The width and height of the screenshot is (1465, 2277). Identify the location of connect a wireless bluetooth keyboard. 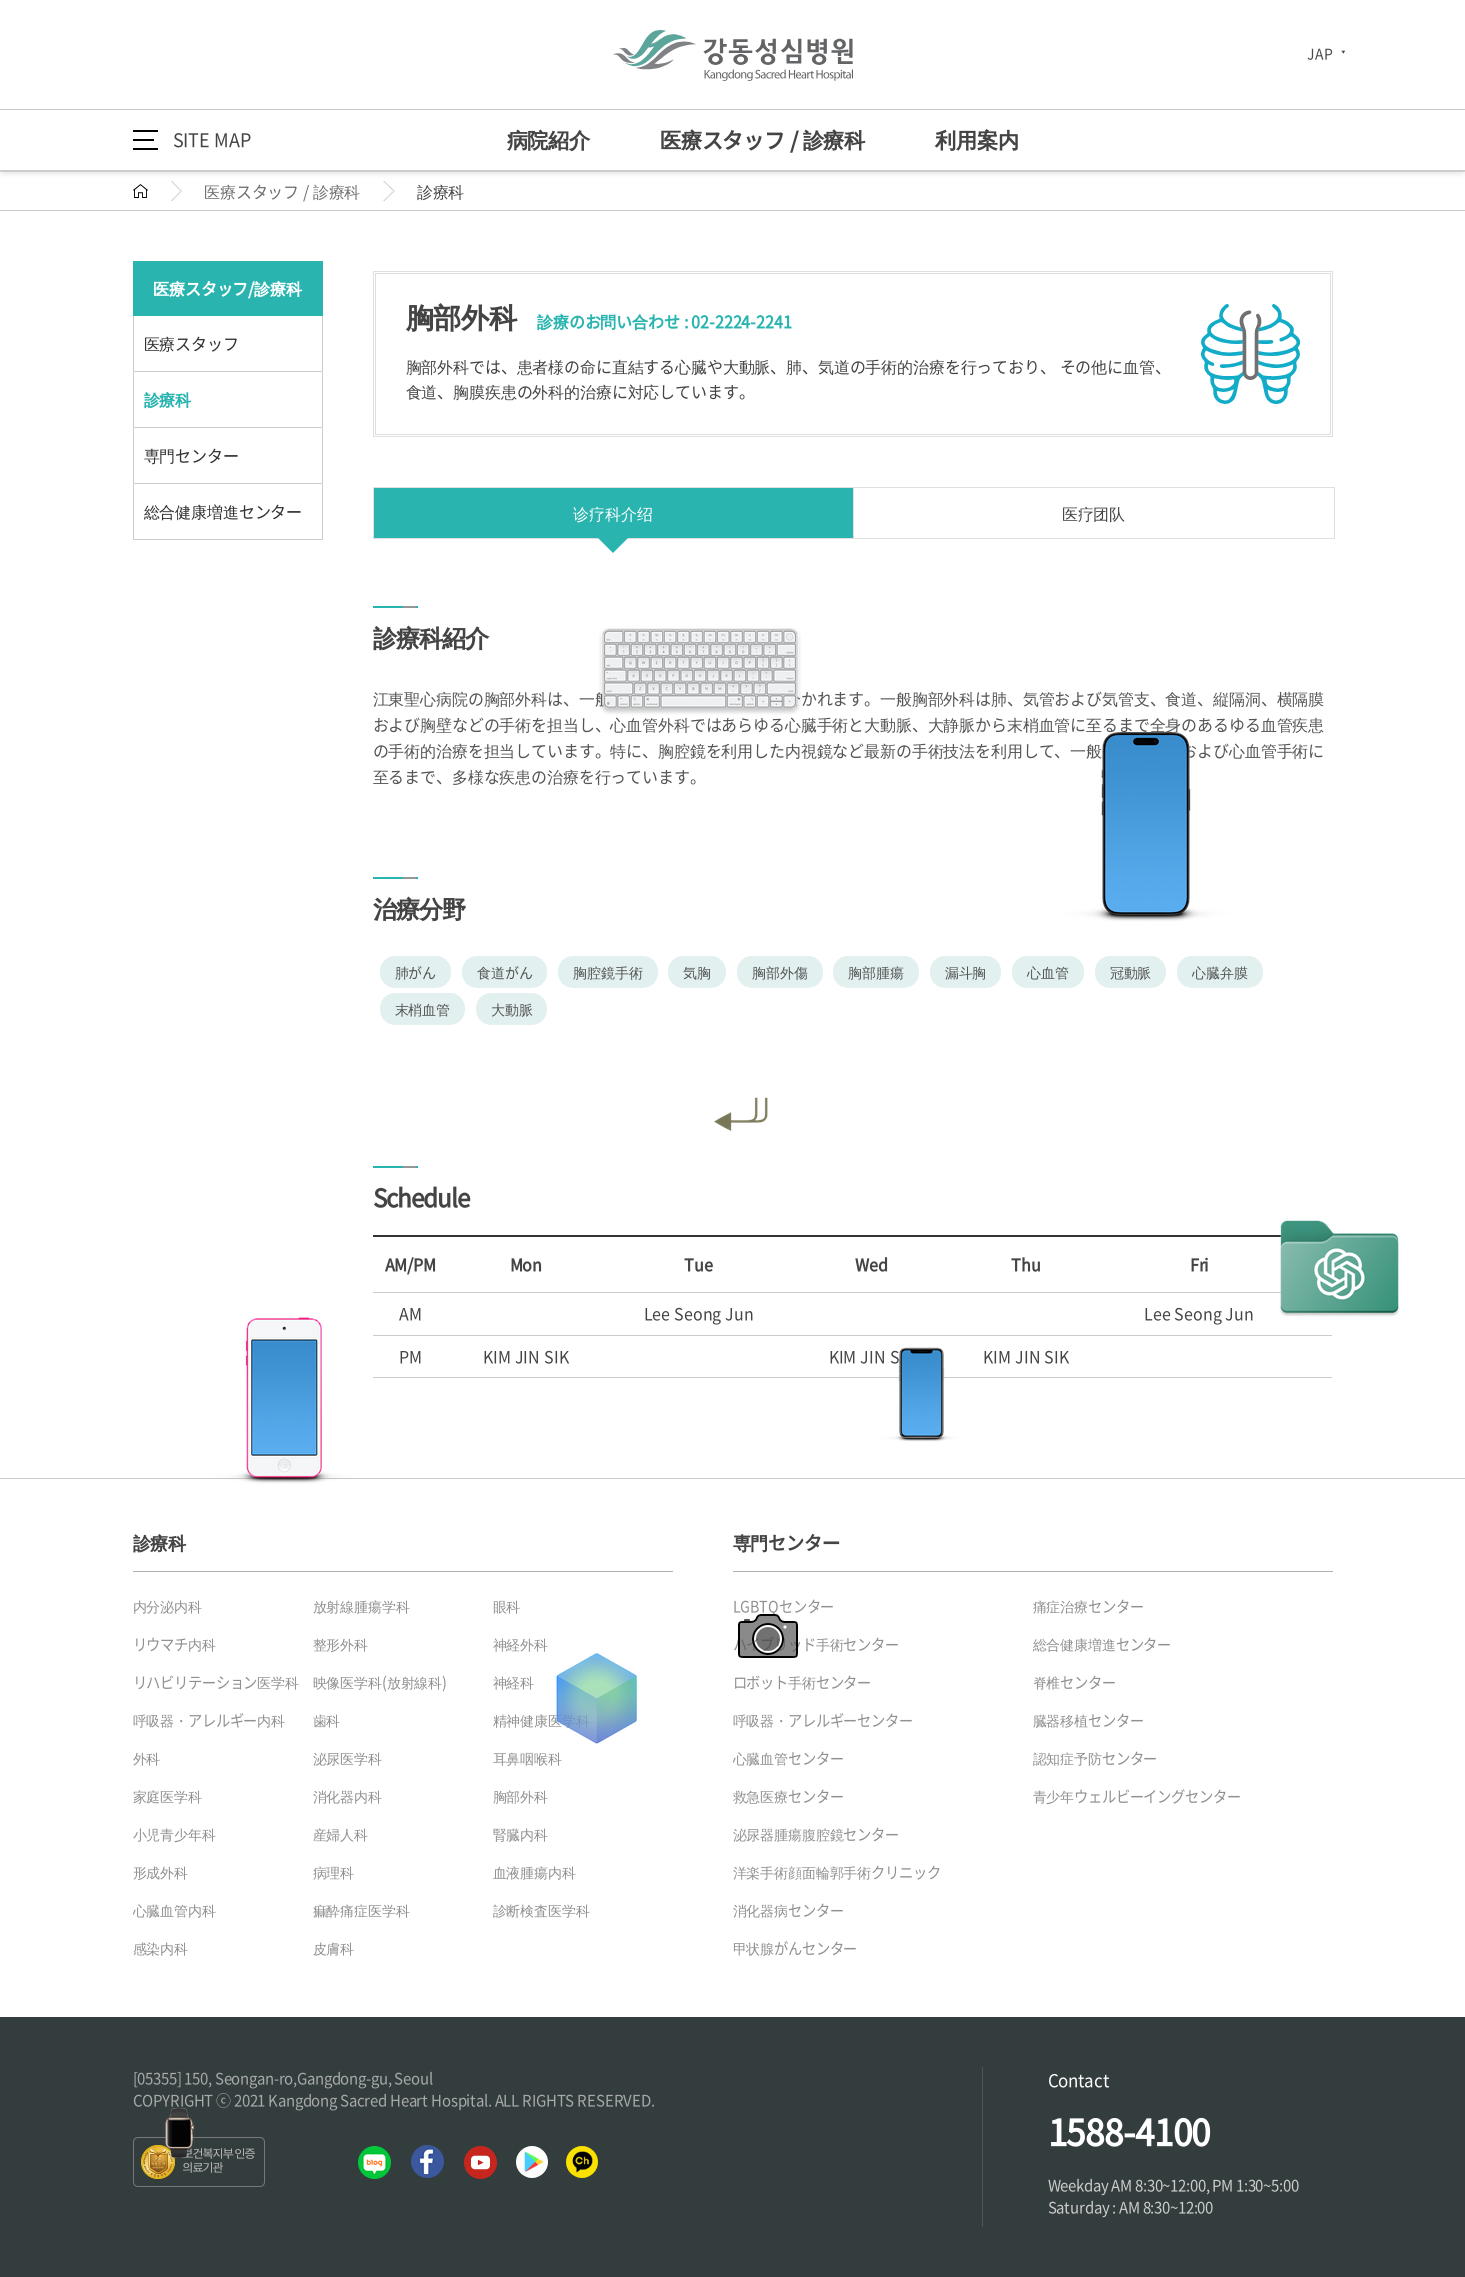
(700, 669).